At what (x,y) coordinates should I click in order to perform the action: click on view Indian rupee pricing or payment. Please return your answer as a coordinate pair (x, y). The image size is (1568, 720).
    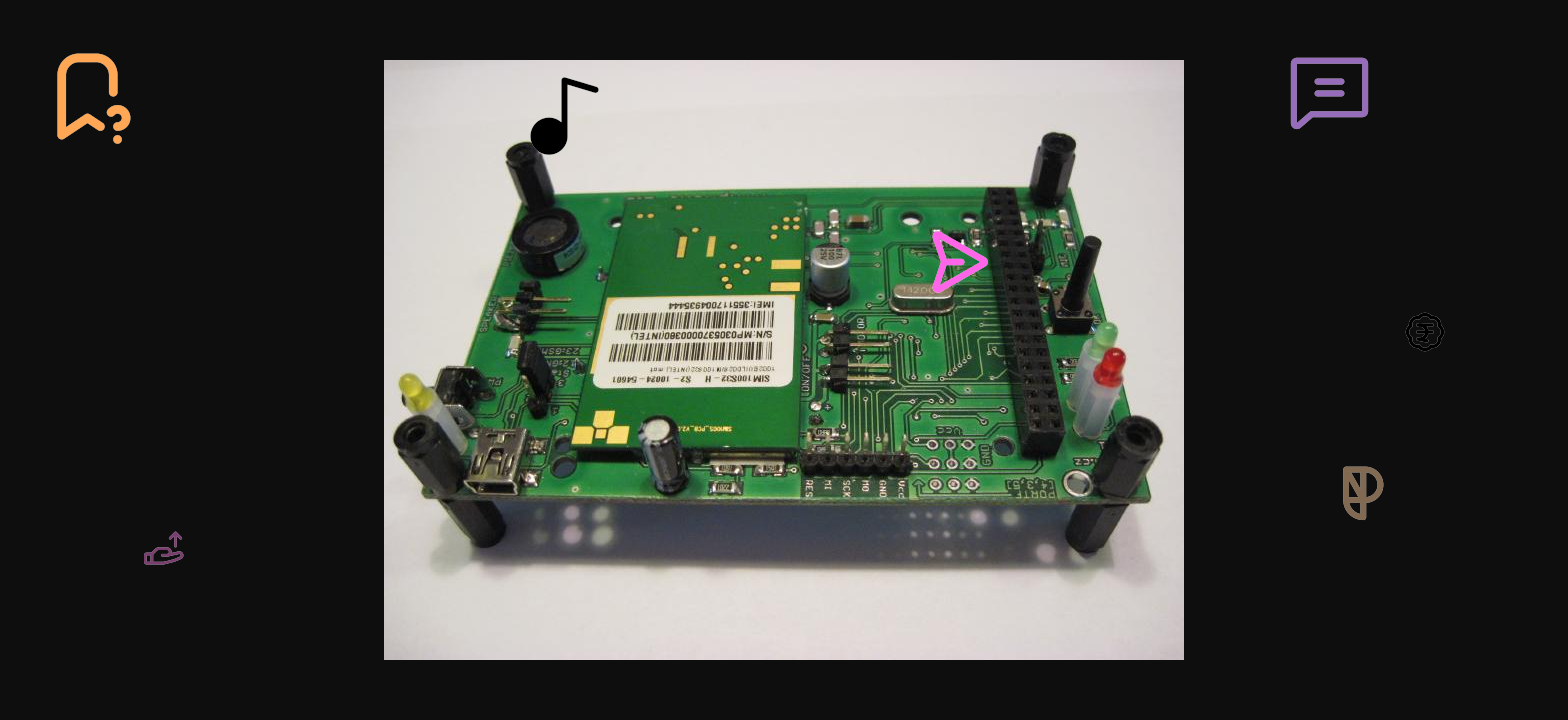
    Looking at the image, I should click on (1425, 332).